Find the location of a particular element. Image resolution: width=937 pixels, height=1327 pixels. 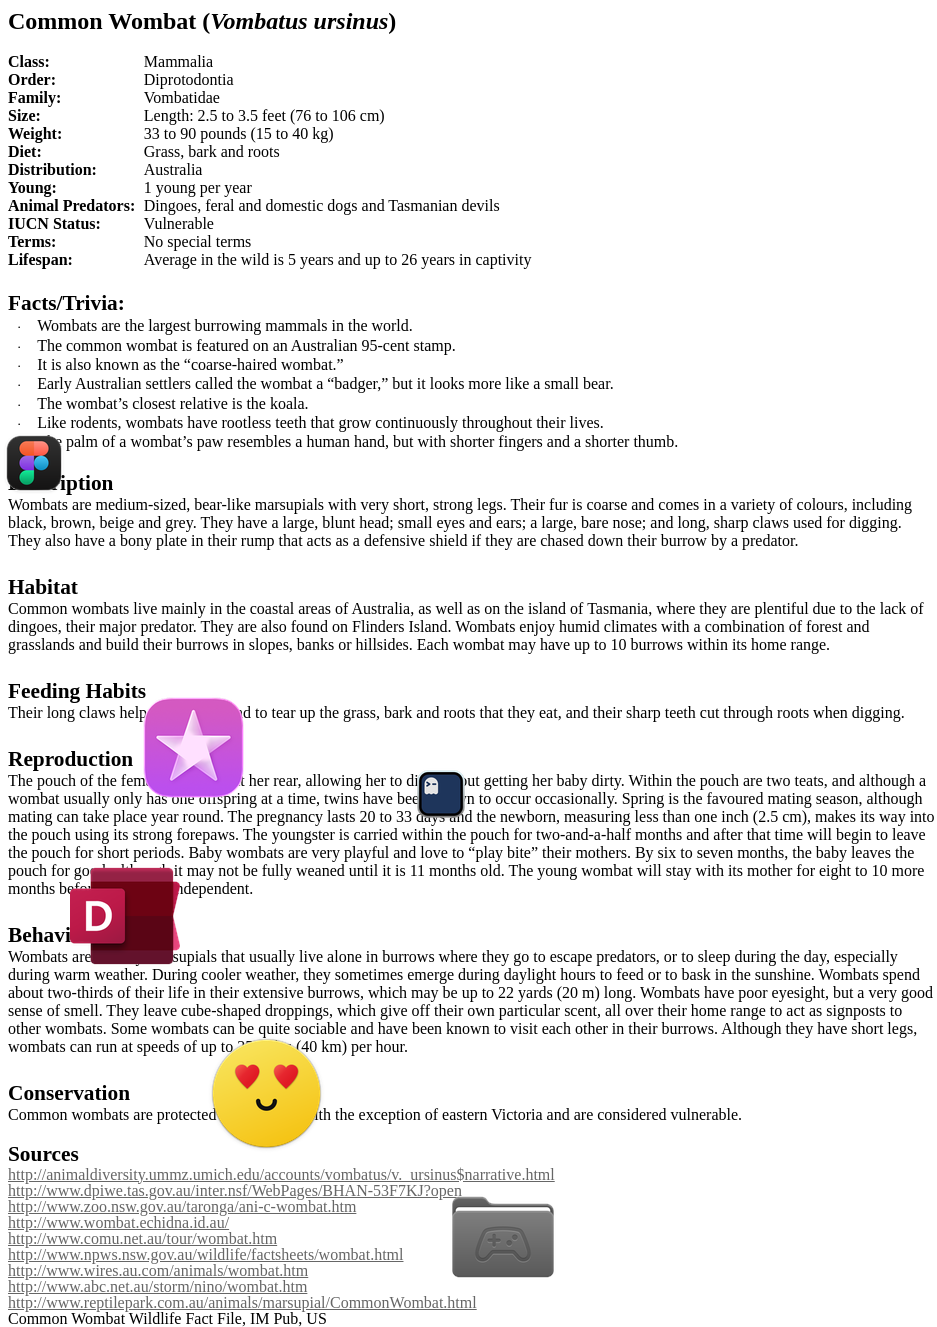

open your games folder is located at coordinates (503, 1237).